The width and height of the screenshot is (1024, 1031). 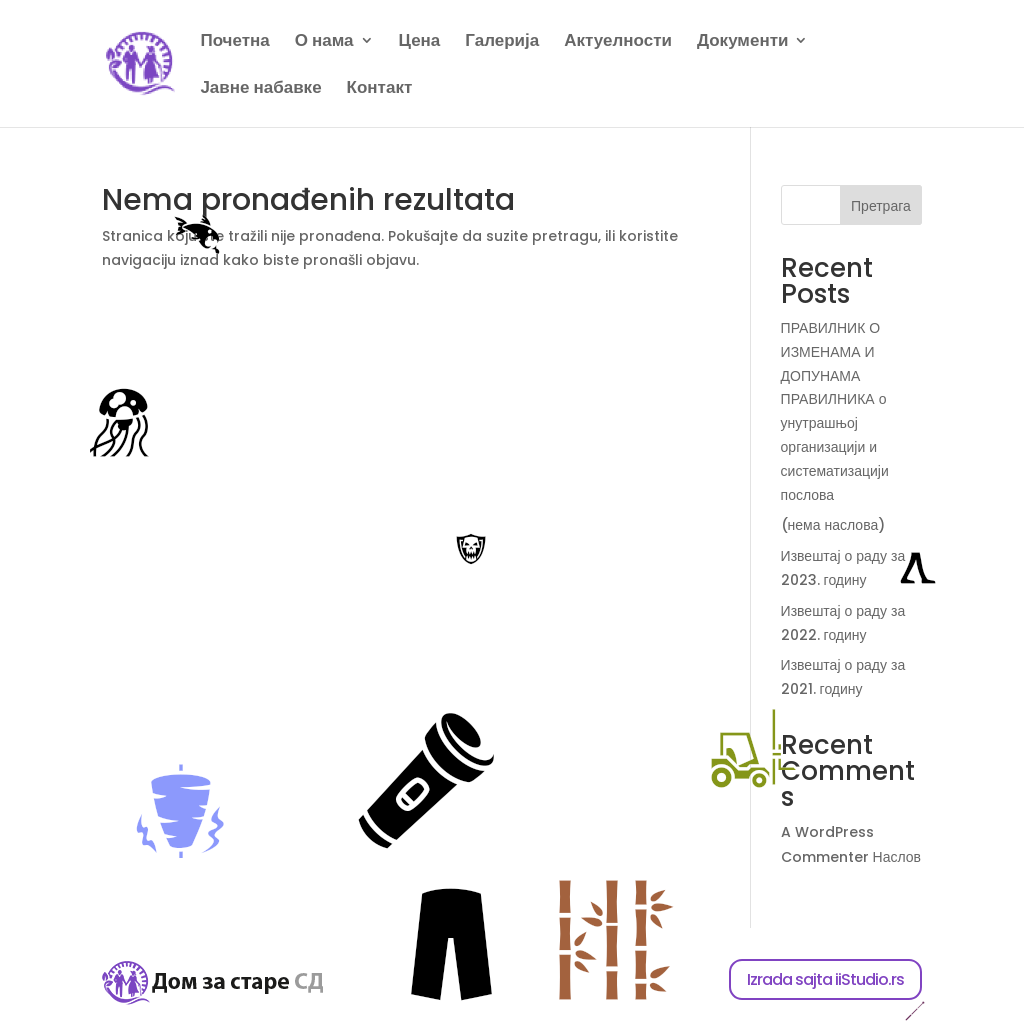 What do you see at coordinates (753, 745) in the screenshot?
I see `access warehouse or inventory management` at bounding box center [753, 745].